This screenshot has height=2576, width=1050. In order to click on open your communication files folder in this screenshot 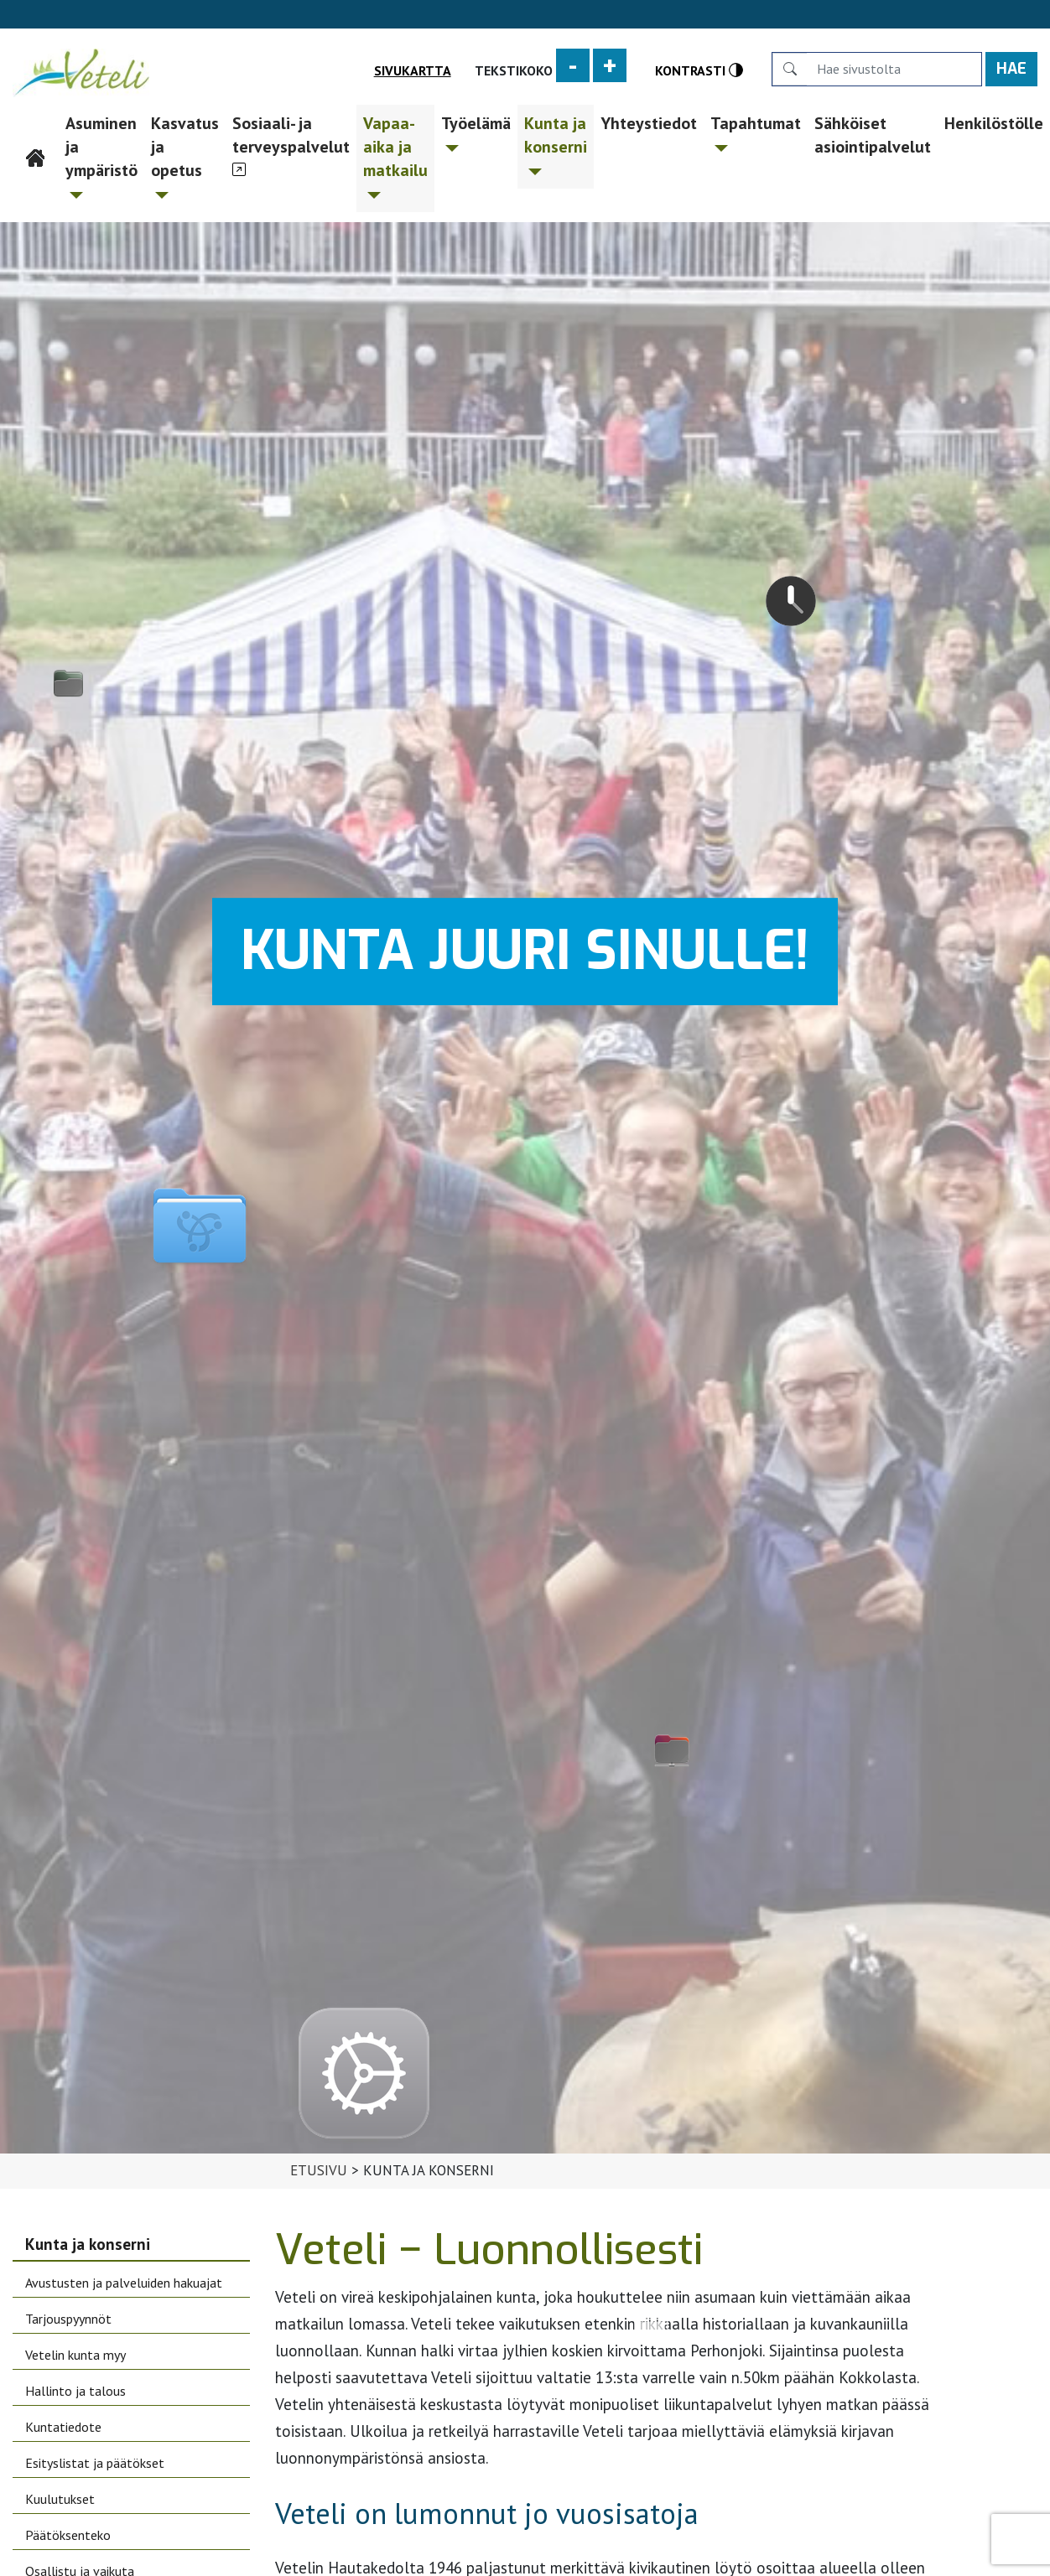, I will do `click(200, 1226)`.